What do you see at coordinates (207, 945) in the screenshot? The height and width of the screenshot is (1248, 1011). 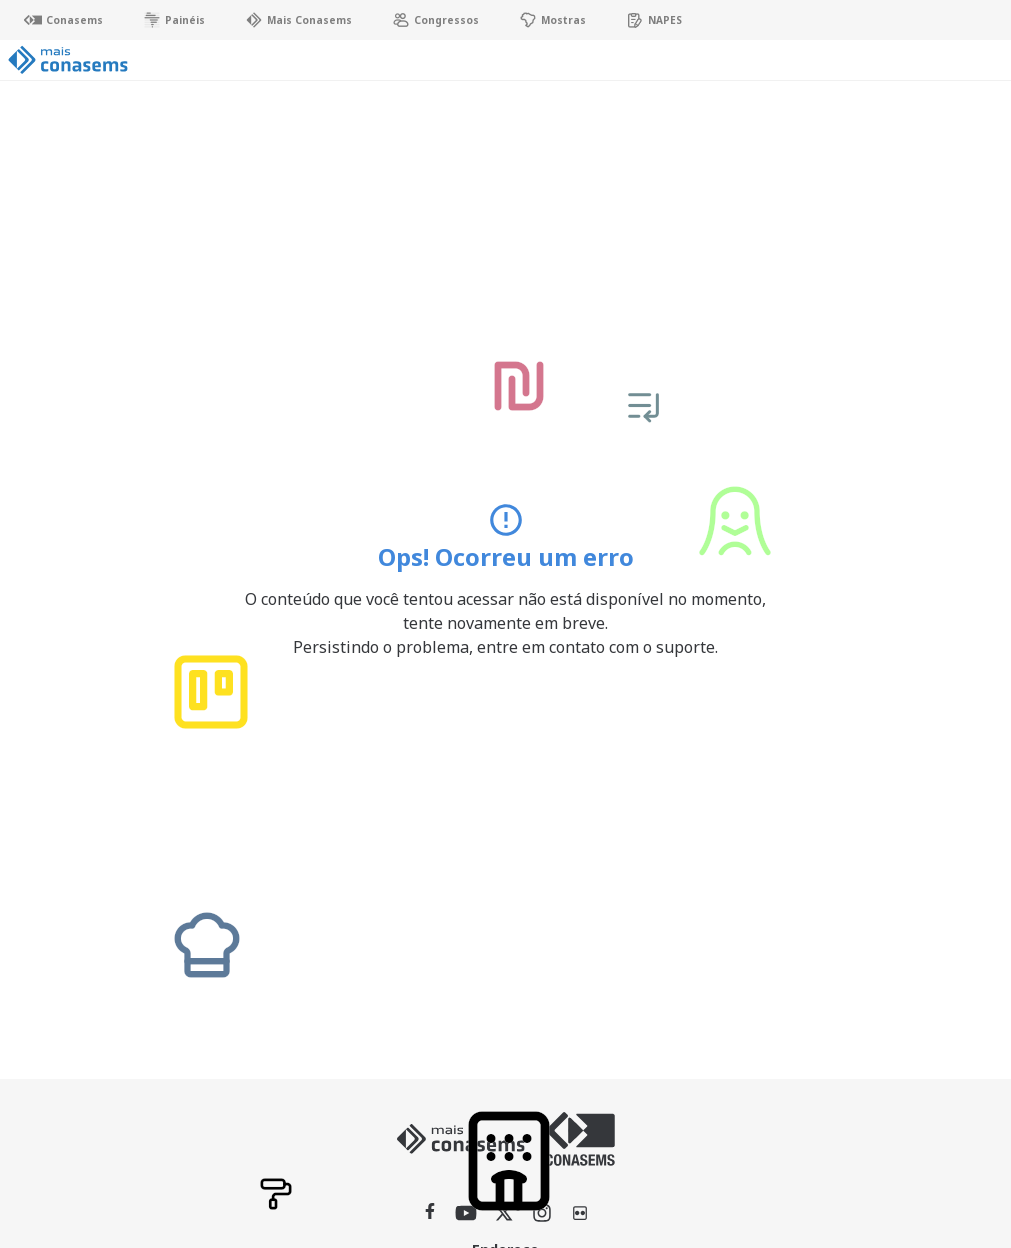 I see `browse recipes or cooking content` at bounding box center [207, 945].